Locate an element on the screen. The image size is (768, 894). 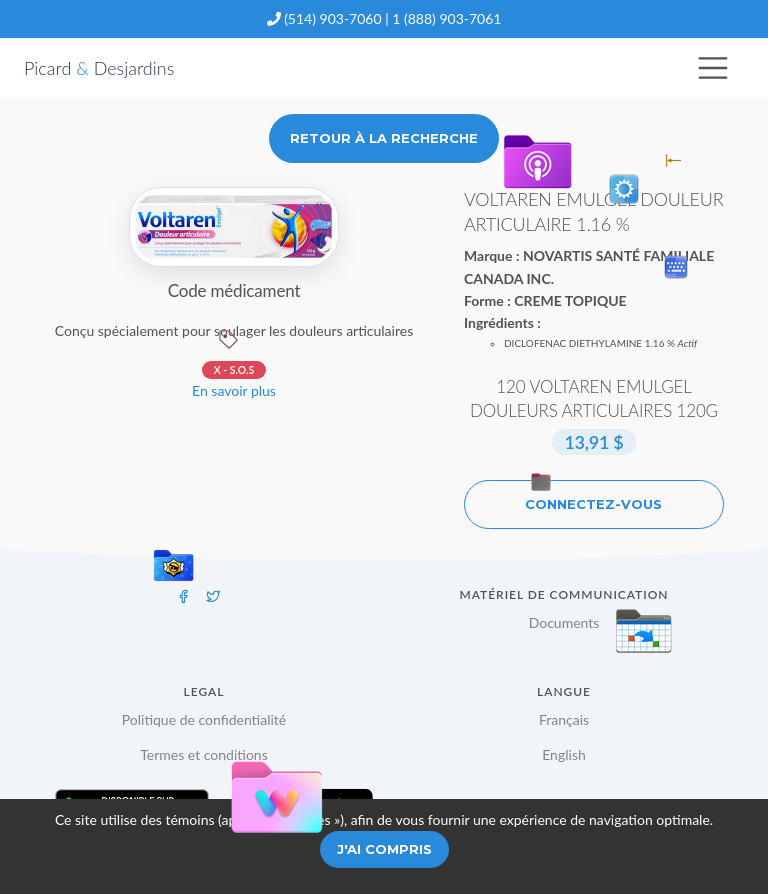
open folder containing scheduled items is located at coordinates (643, 632).